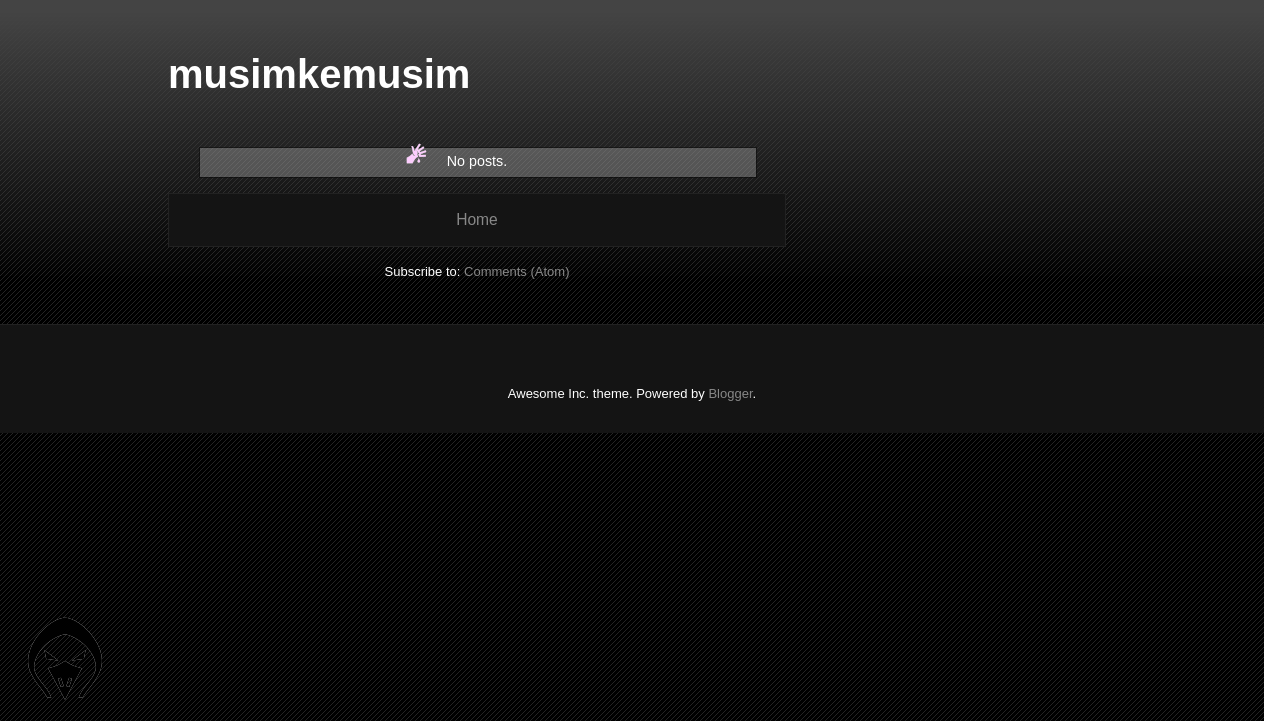  Describe the element at coordinates (65, 659) in the screenshot. I see `select kenku character race` at that location.